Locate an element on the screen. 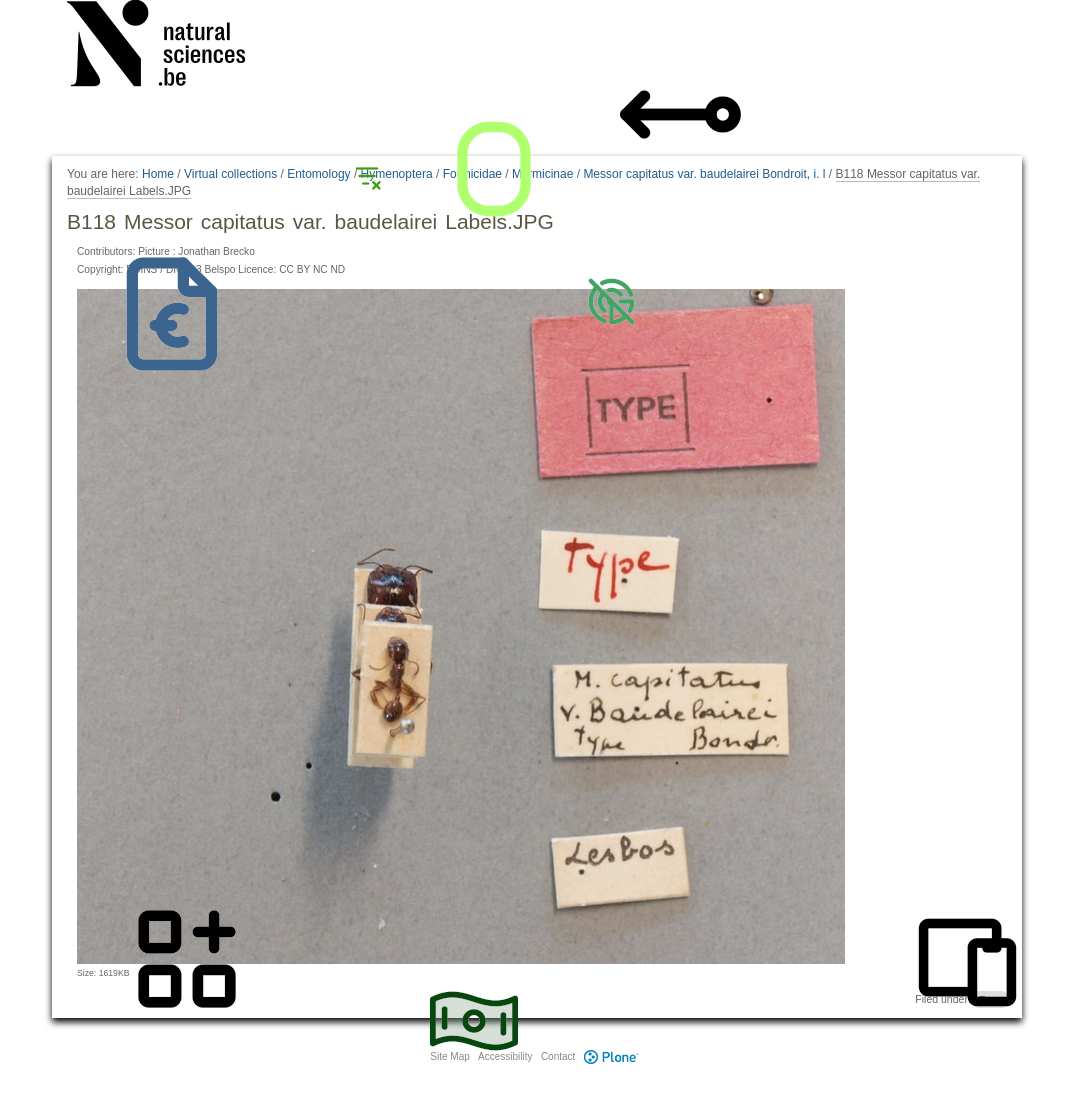  go back to the previous screen is located at coordinates (680, 114).